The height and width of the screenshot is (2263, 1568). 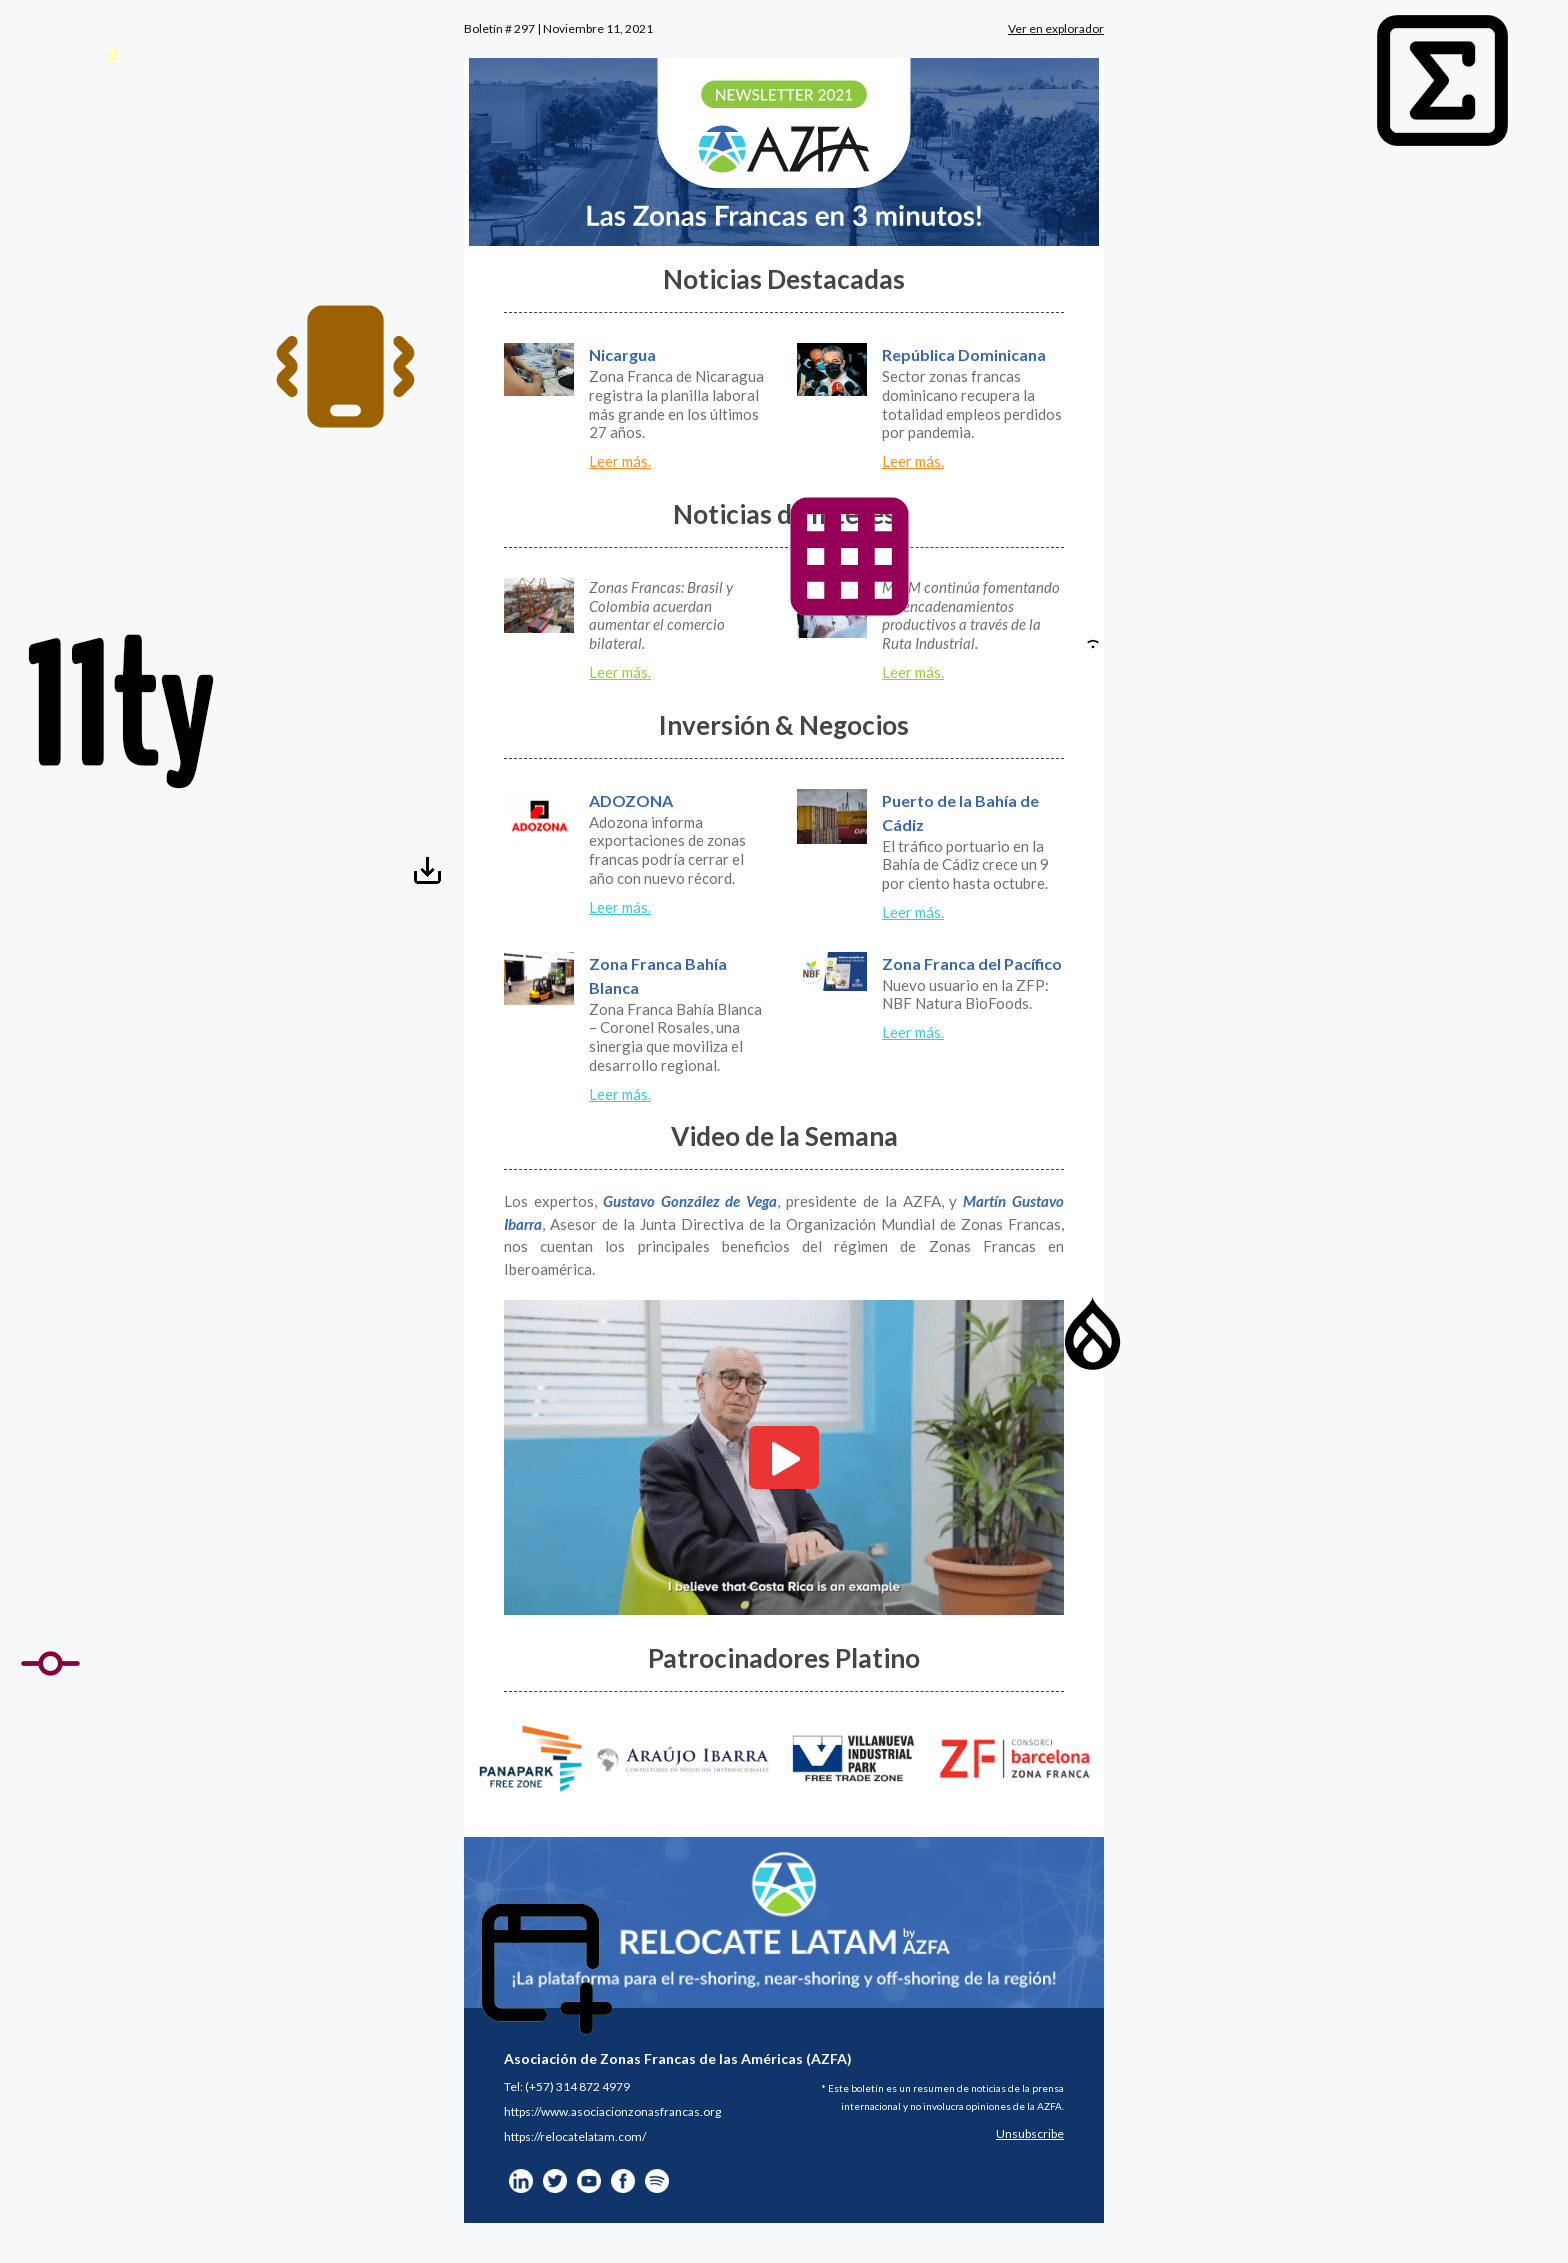 What do you see at coordinates (112, 52) in the screenshot?
I see `visit stack overflow website` at bounding box center [112, 52].